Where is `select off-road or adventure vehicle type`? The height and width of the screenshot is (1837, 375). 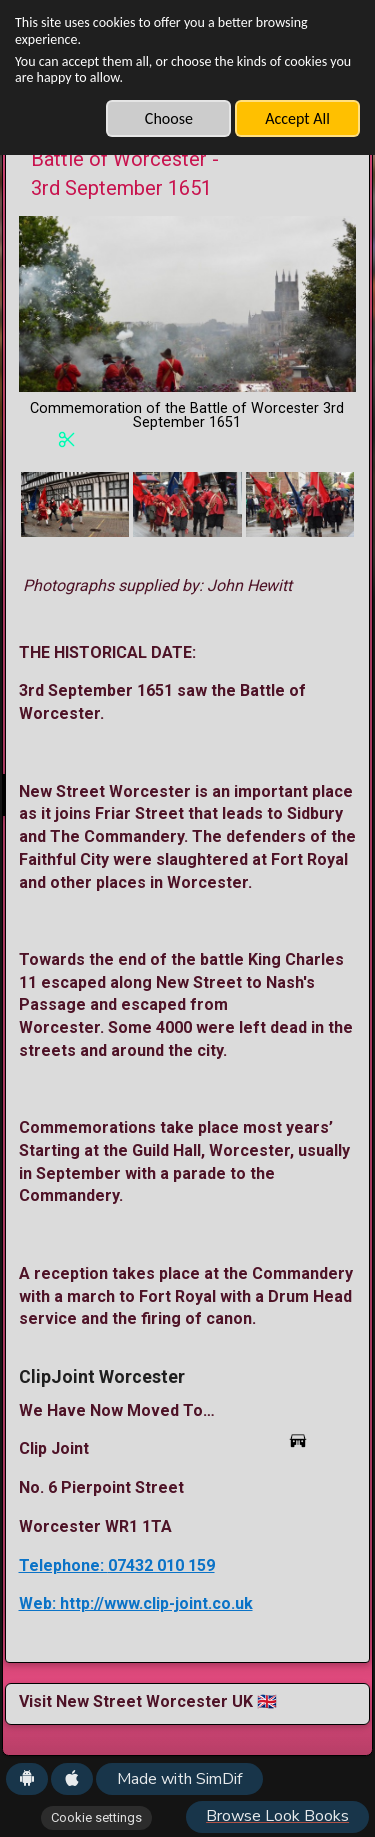
select off-road or adventure vehicle type is located at coordinates (298, 1441).